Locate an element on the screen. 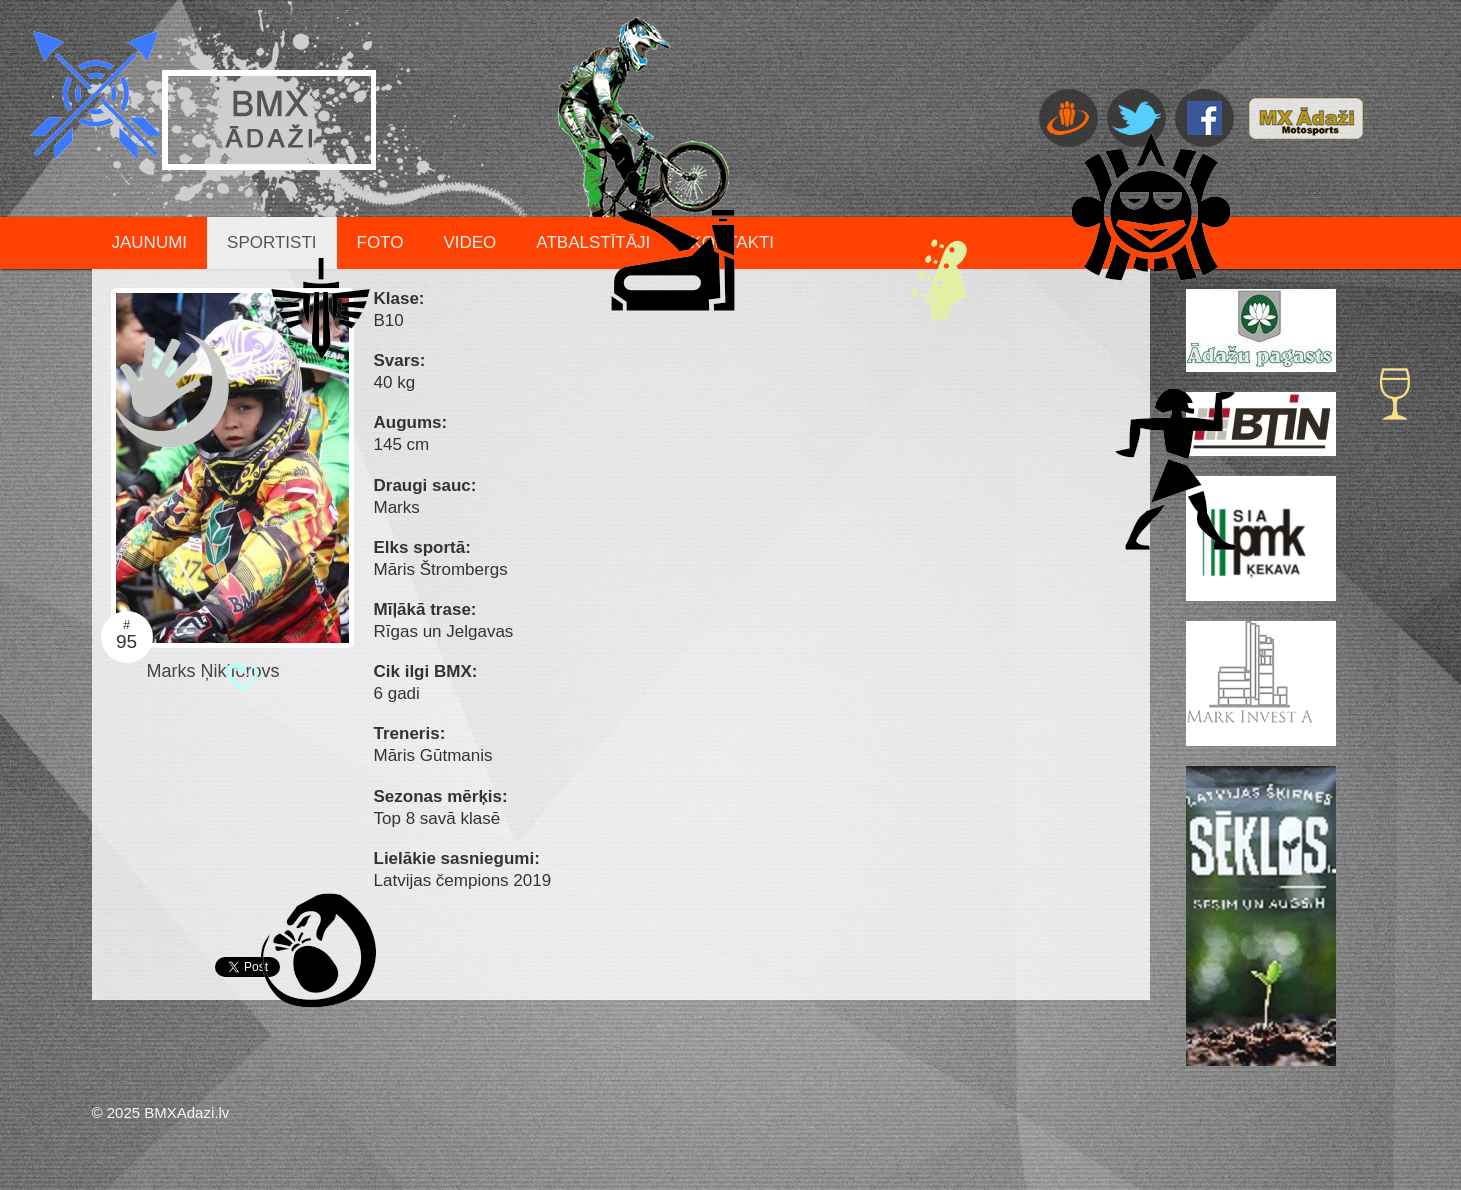 The image size is (1461, 1190). access self-care or wellness features is located at coordinates (242, 678).